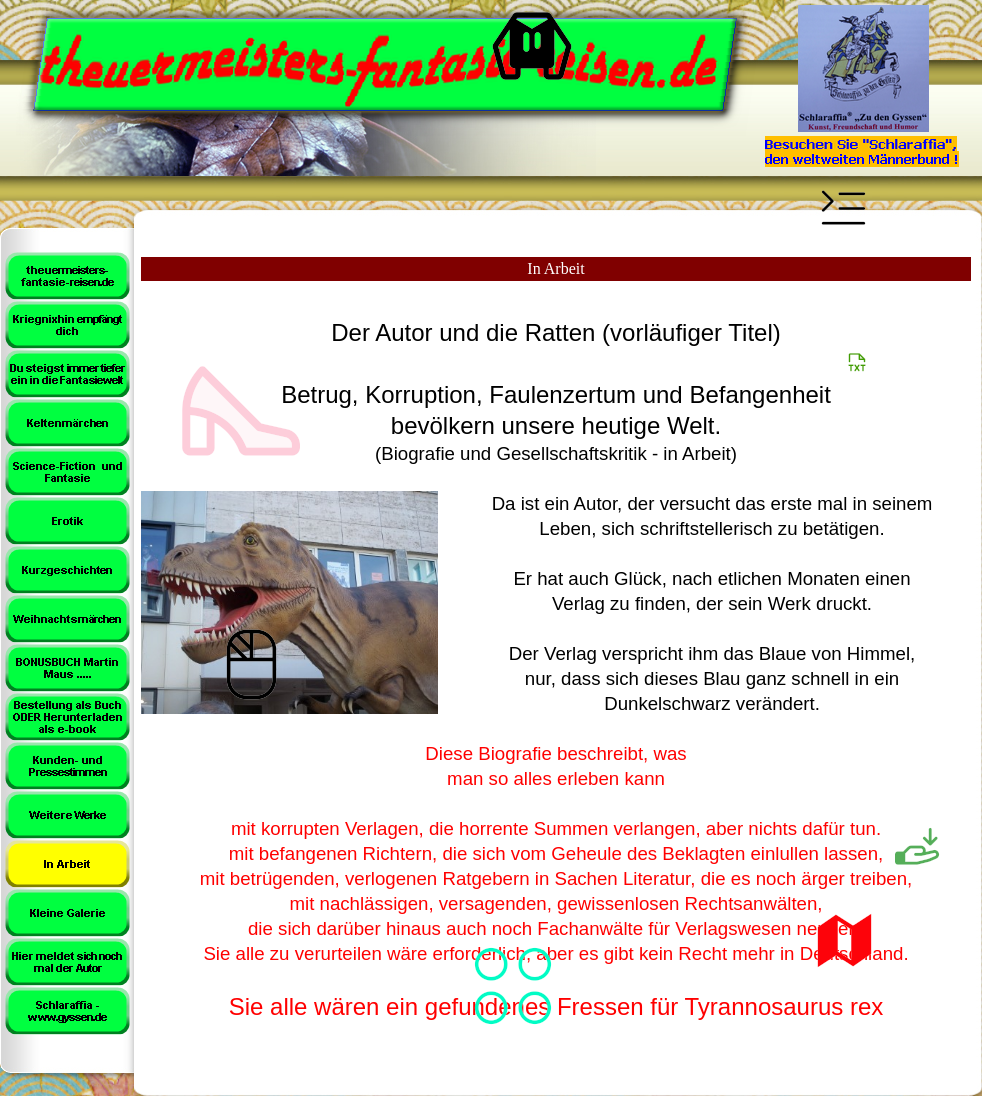 The height and width of the screenshot is (1096, 982). I want to click on receive or accept an incoming item, so click(918, 848).